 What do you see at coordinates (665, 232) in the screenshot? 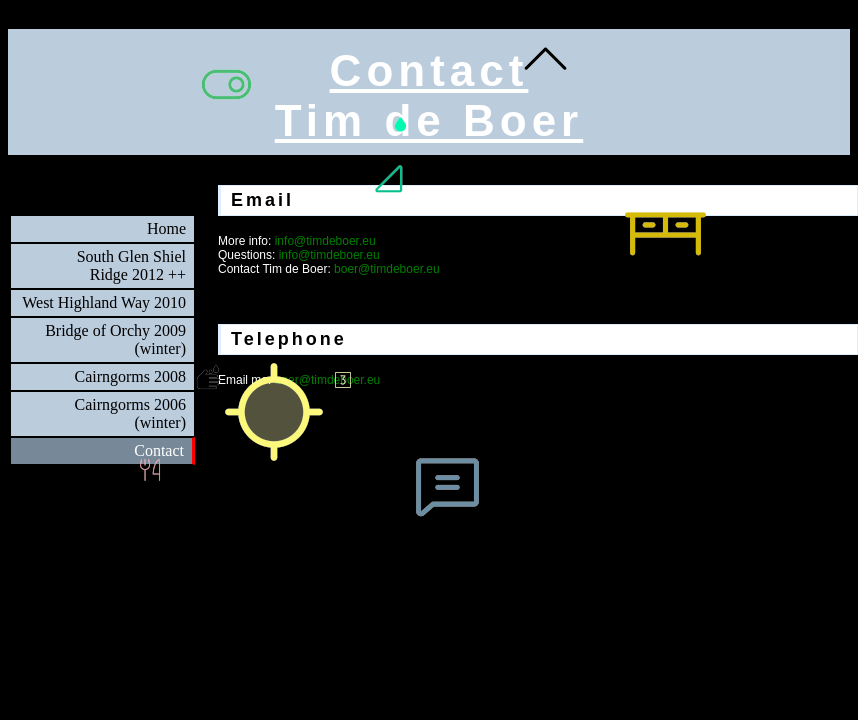
I see `access workspace or office settings` at bounding box center [665, 232].